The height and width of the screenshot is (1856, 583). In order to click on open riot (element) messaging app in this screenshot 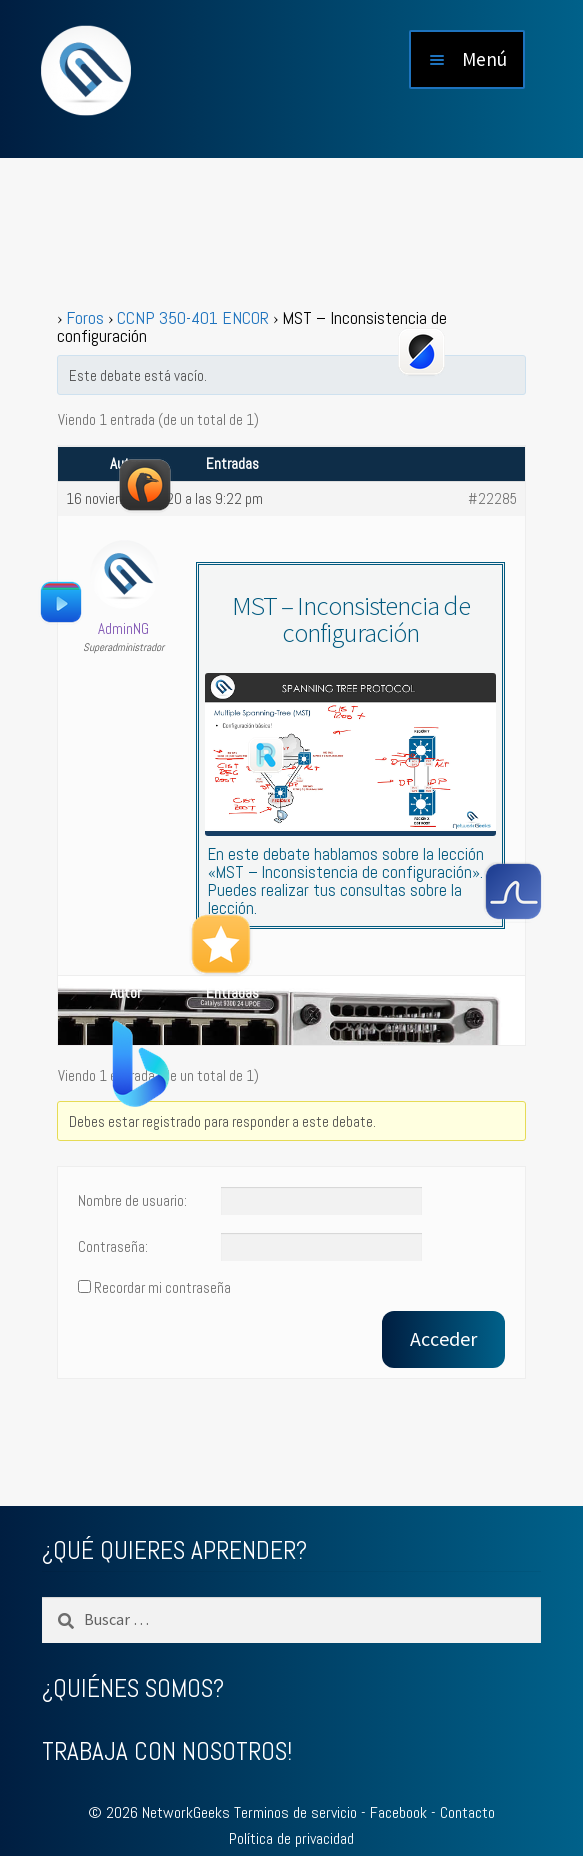, I will do `click(266, 755)`.